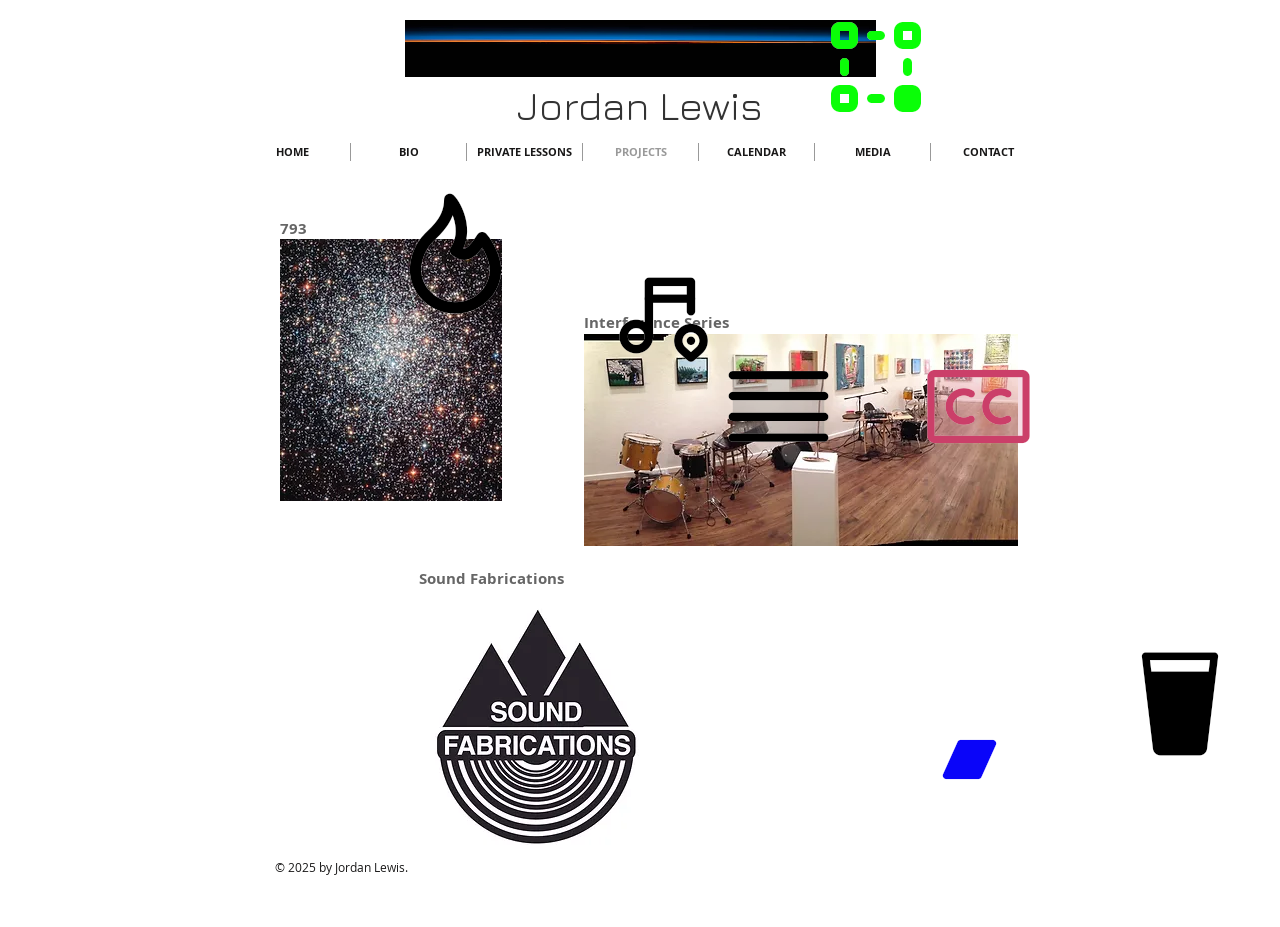  Describe the element at coordinates (455, 256) in the screenshot. I see `view trending or hot content` at that location.